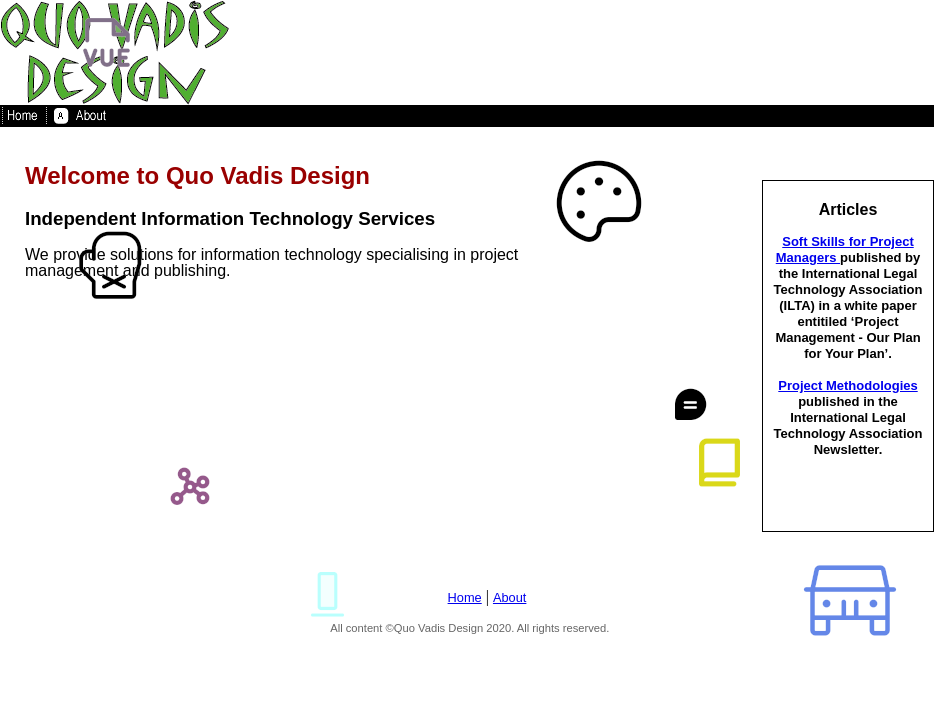 The image size is (934, 720). I want to click on a Vue.js file in your project, so click(107, 44).